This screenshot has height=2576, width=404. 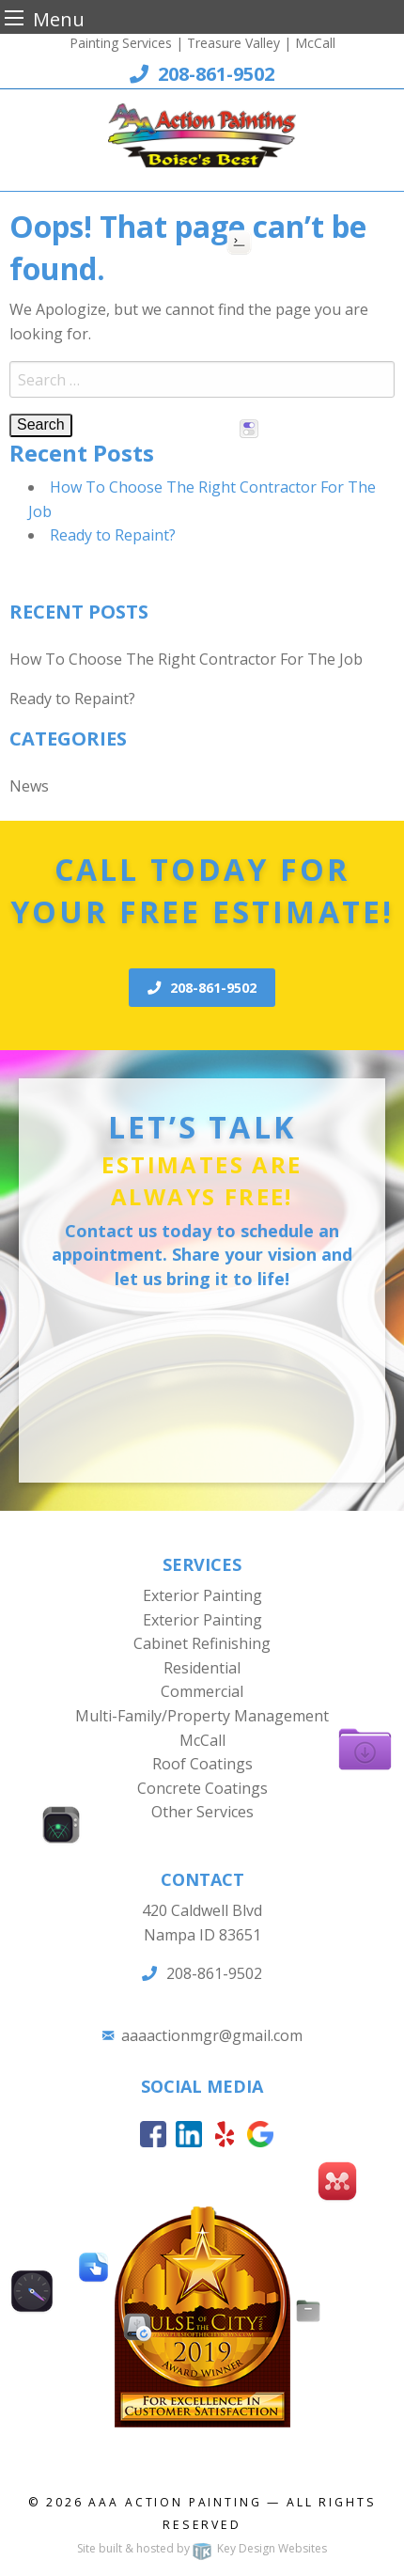 I want to click on open gnome tweaks settings, so click(x=249, y=429).